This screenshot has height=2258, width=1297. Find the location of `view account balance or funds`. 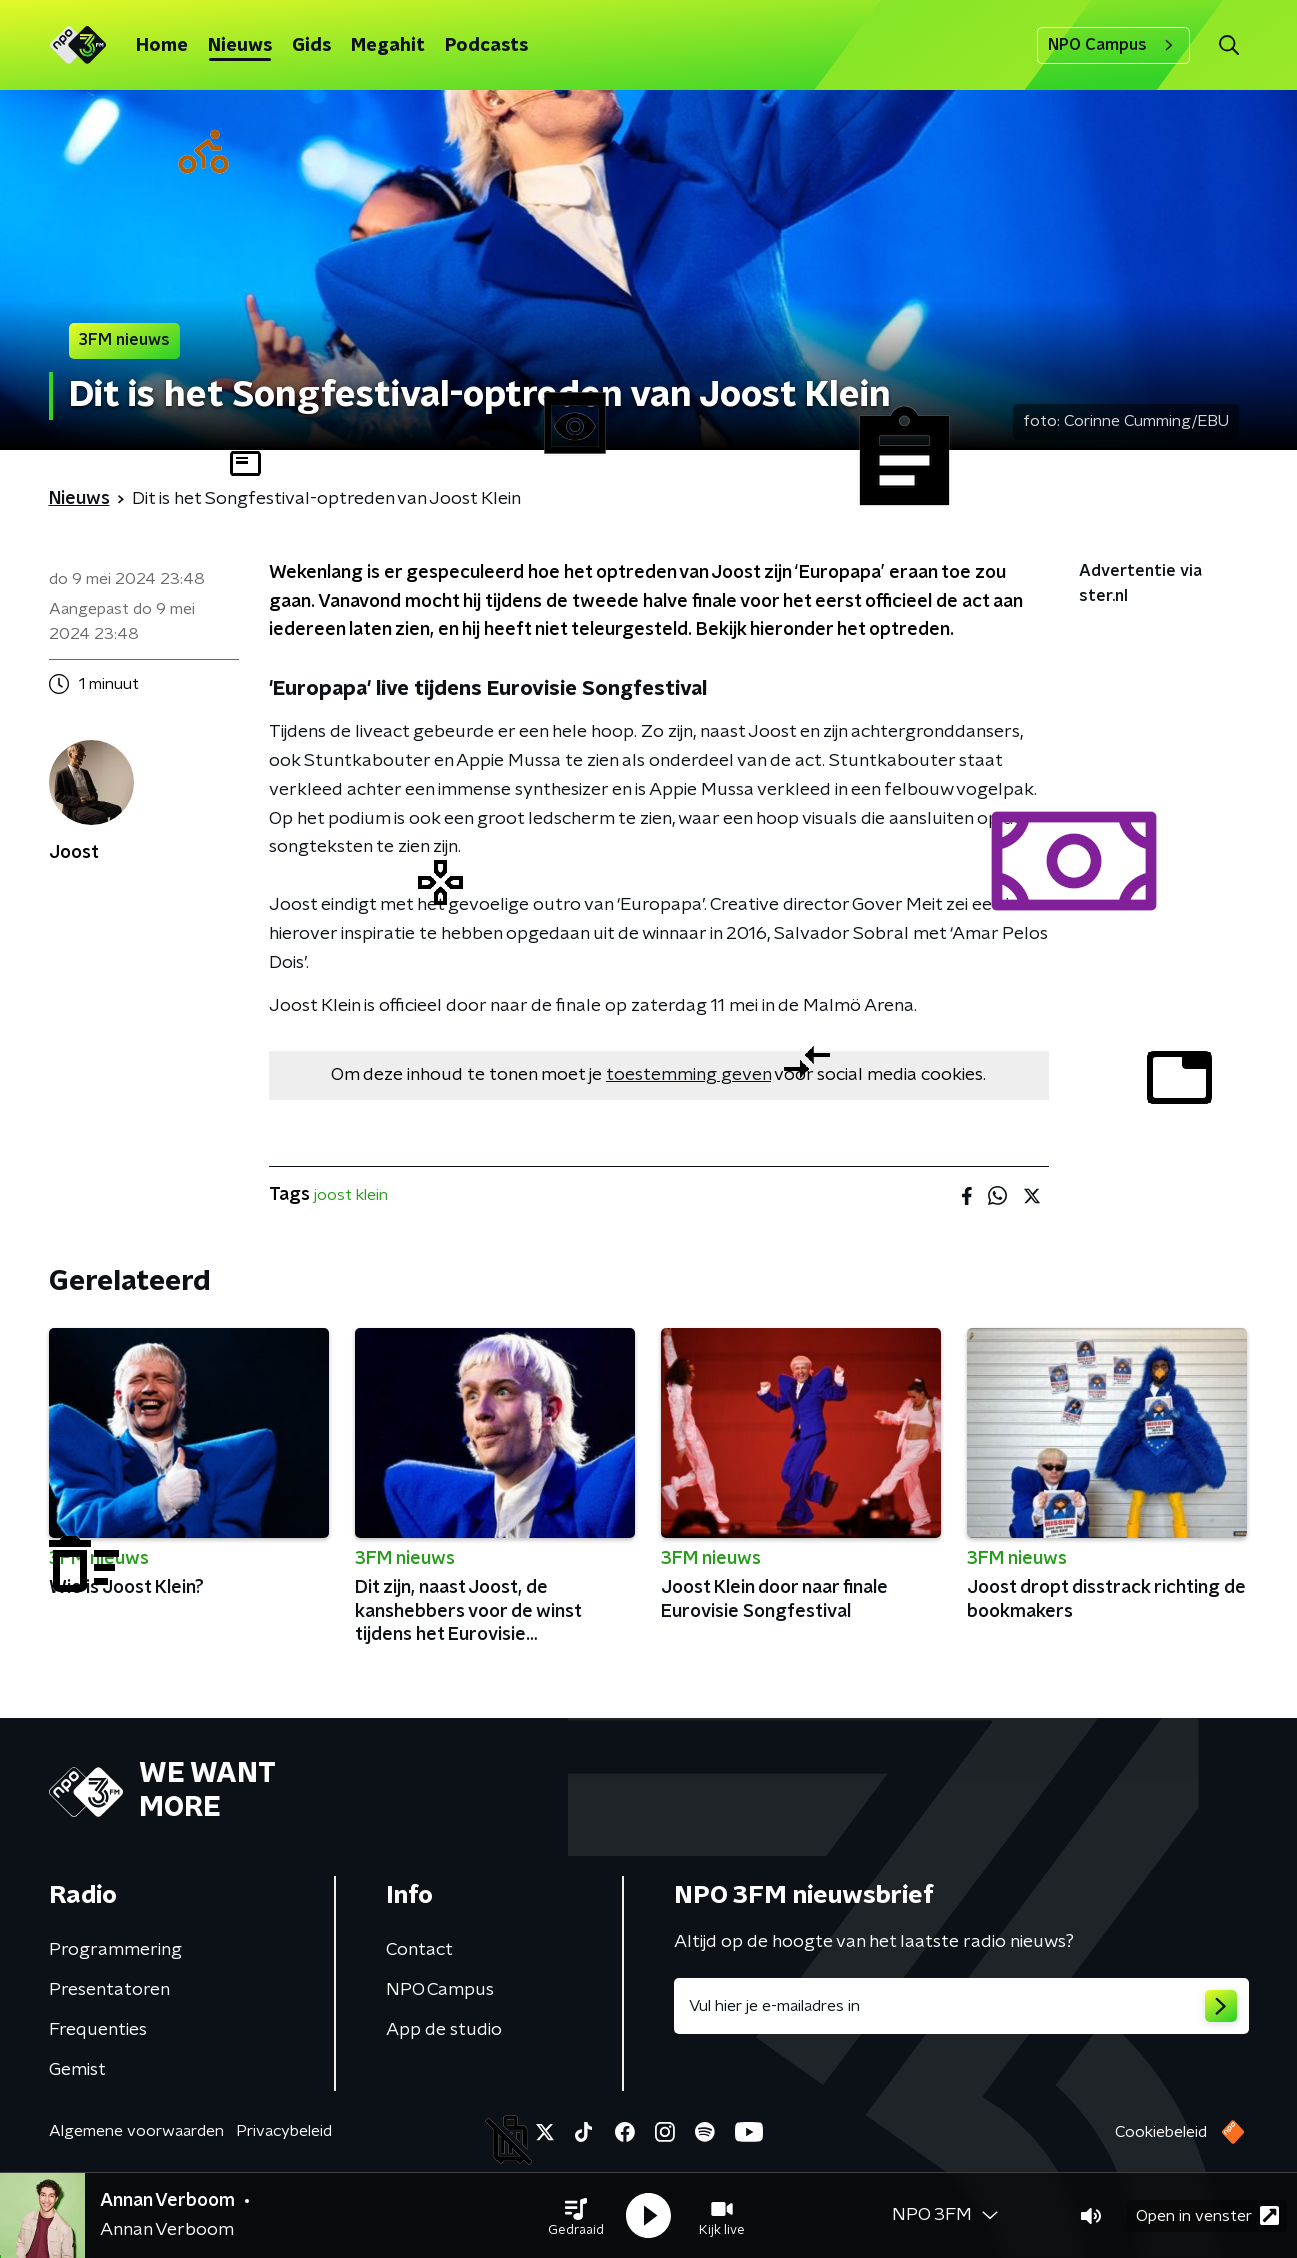

view account balance or funds is located at coordinates (1074, 861).